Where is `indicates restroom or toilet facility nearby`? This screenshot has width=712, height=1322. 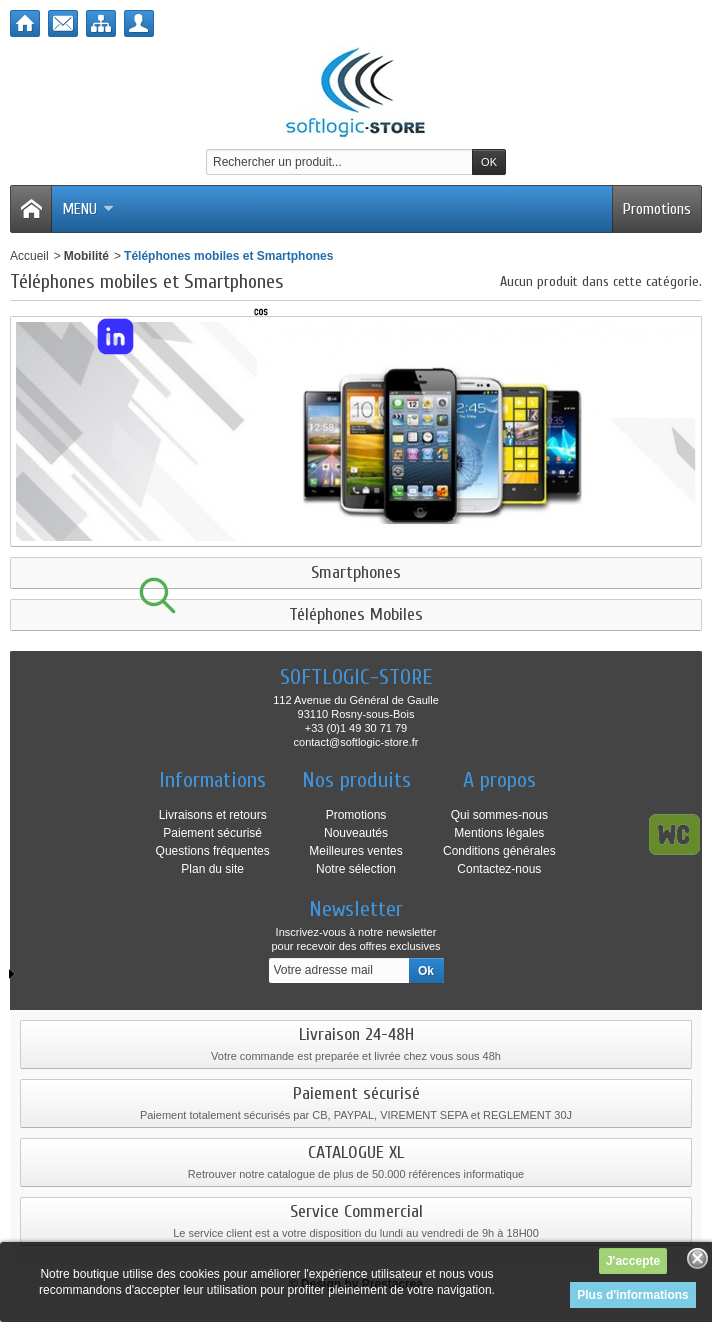 indicates restroom or toilet facility nearby is located at coordinates (674, 834).